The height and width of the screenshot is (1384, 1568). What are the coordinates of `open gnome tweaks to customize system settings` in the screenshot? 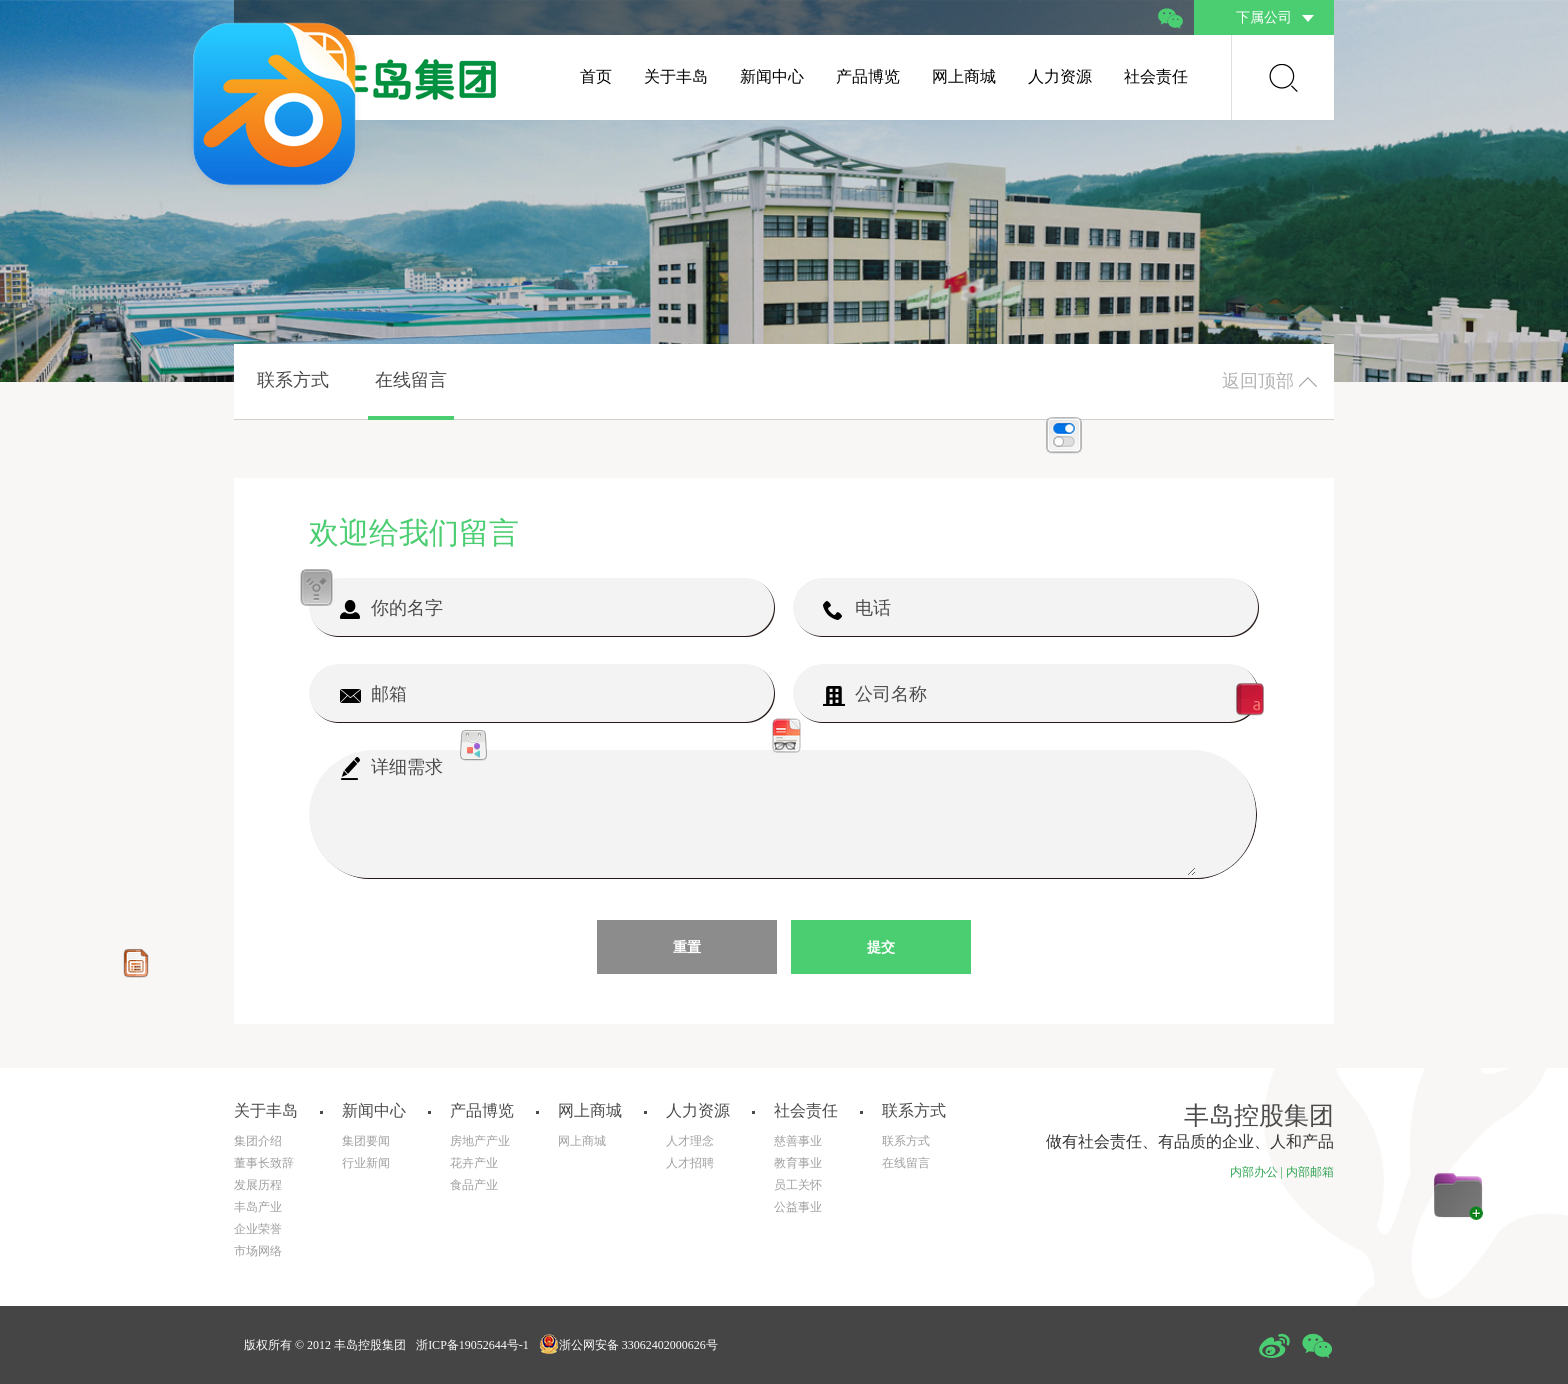 It's located at (1064, 435).